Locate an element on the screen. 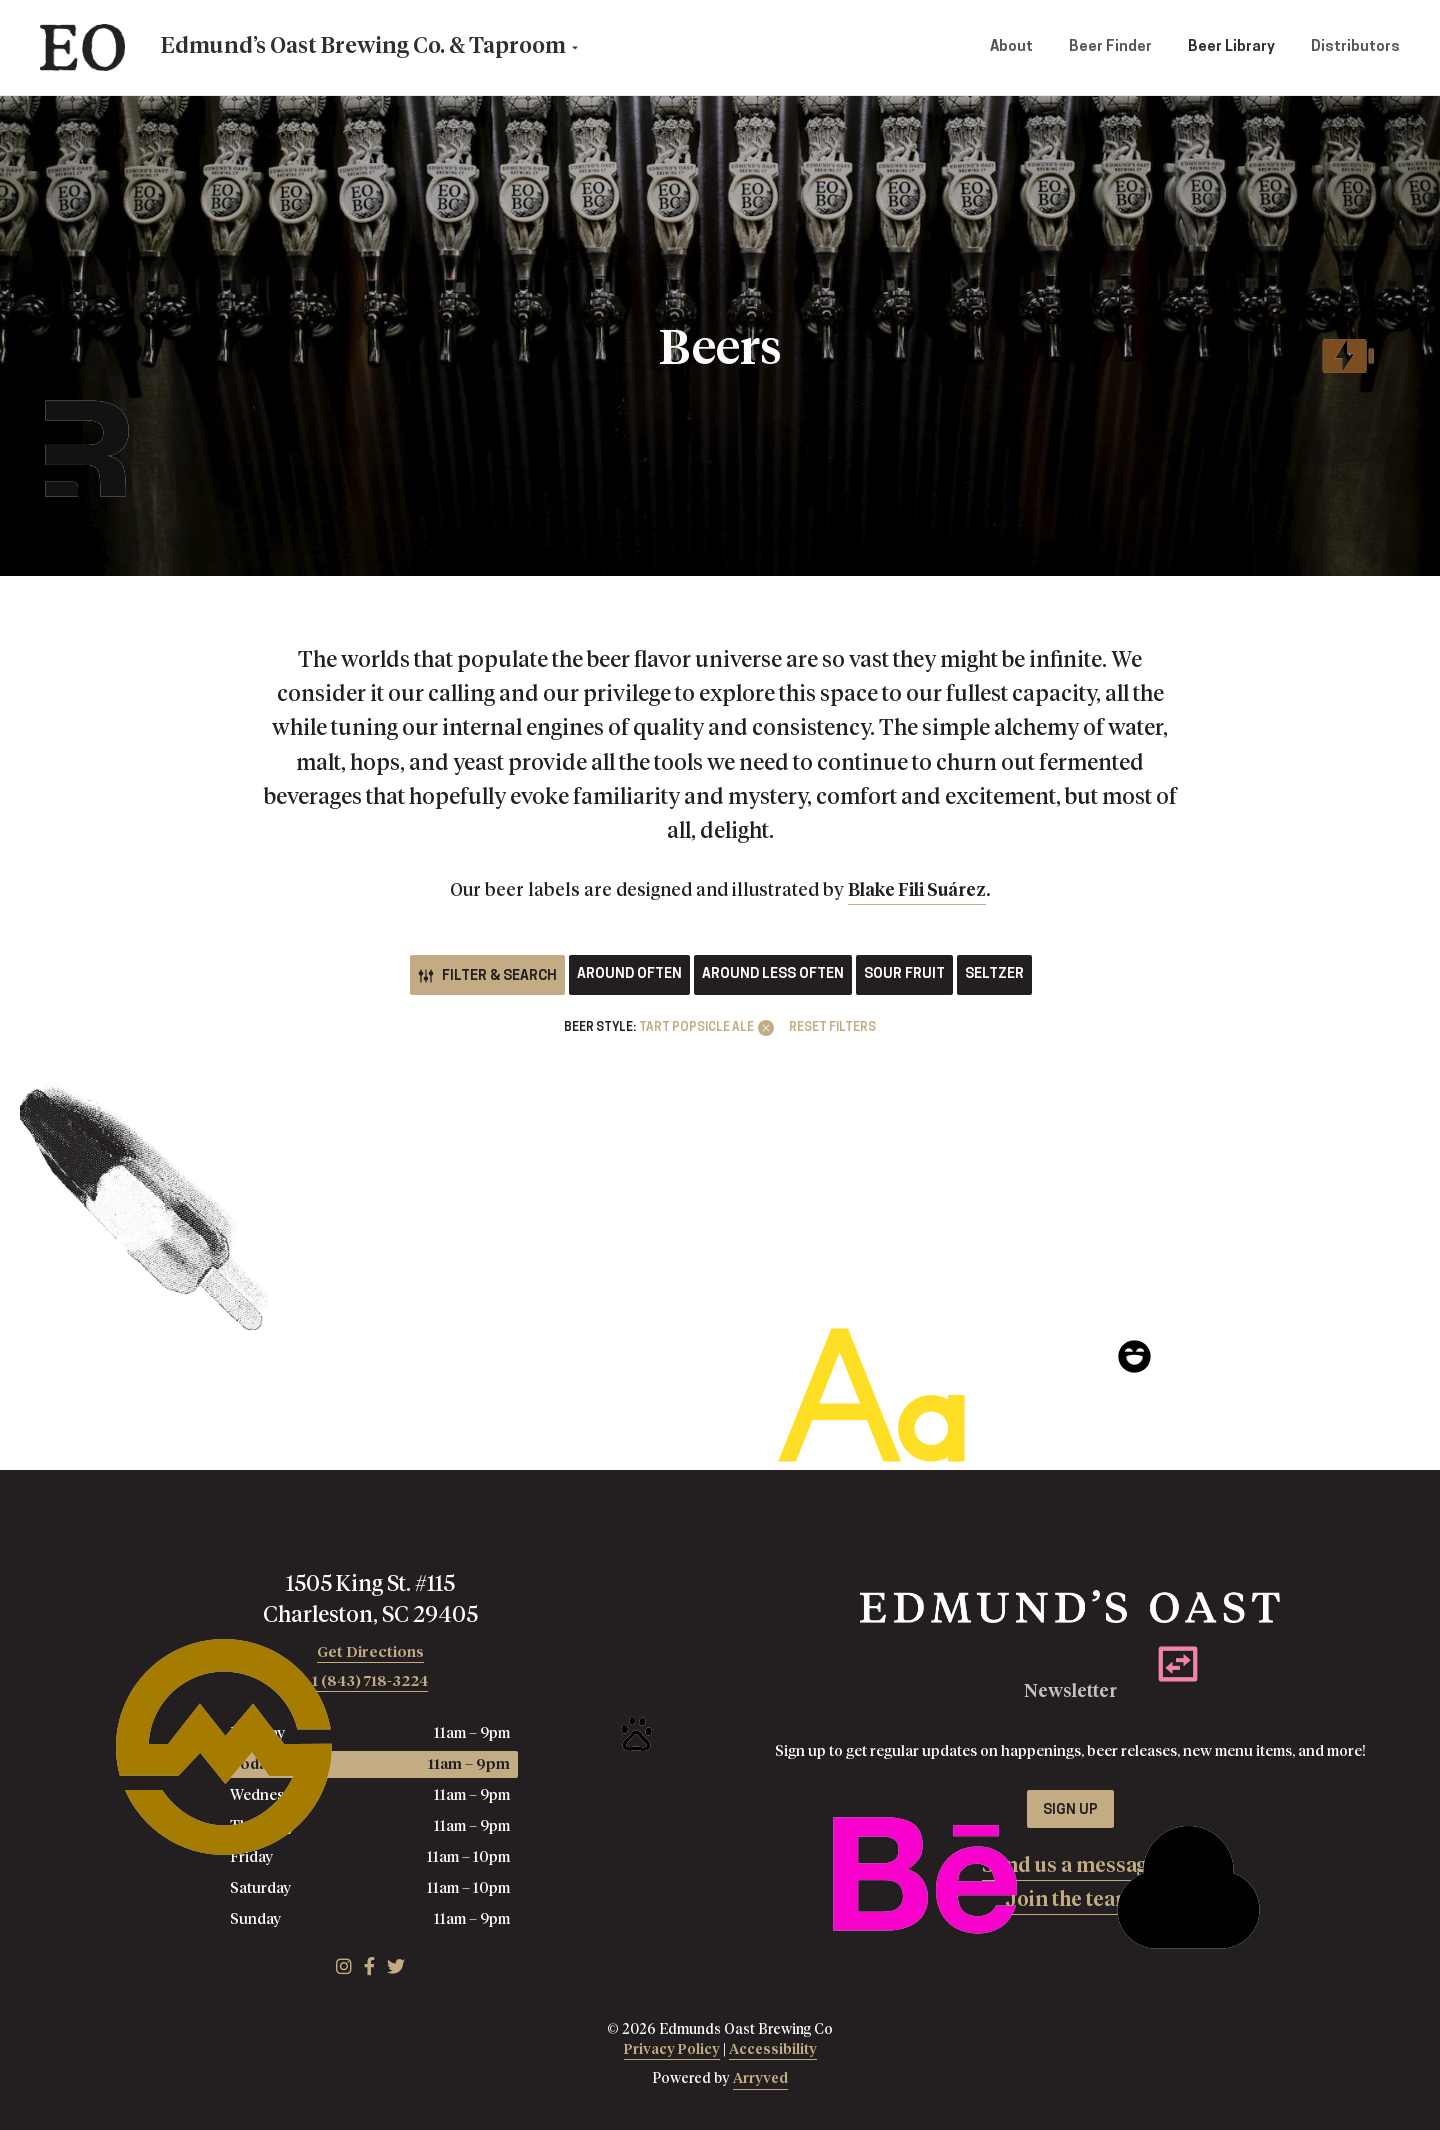 This screenshot has width=1440, height=2130. visit behance profile or portfolio is located at coordinates (924, 1872).